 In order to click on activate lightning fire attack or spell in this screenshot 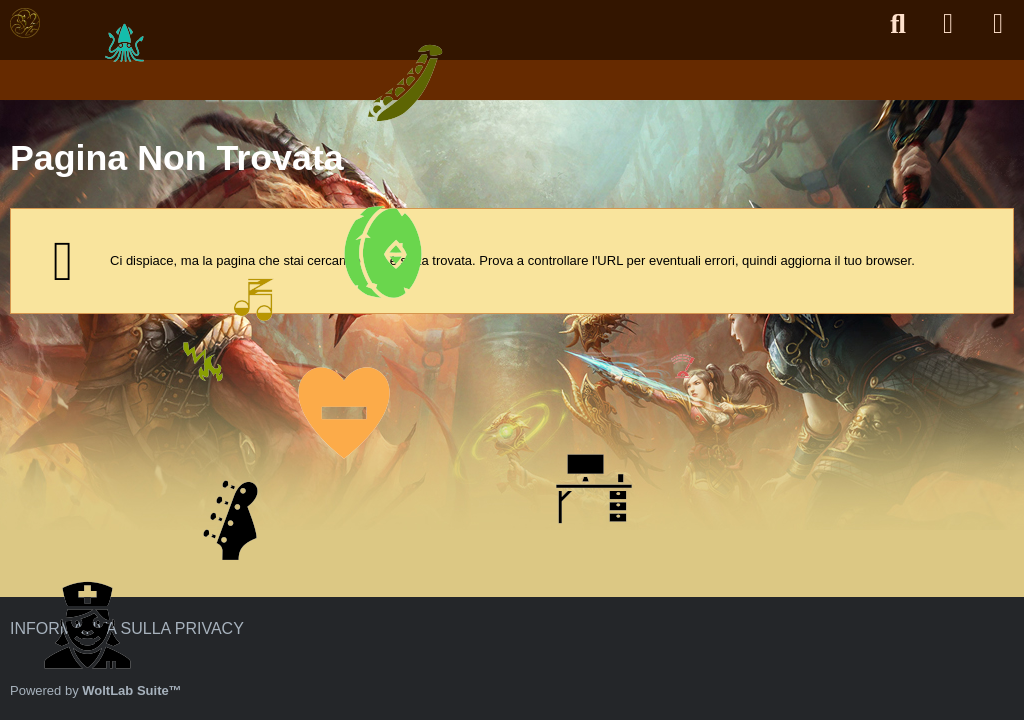, I will do `click(203, 362)`.